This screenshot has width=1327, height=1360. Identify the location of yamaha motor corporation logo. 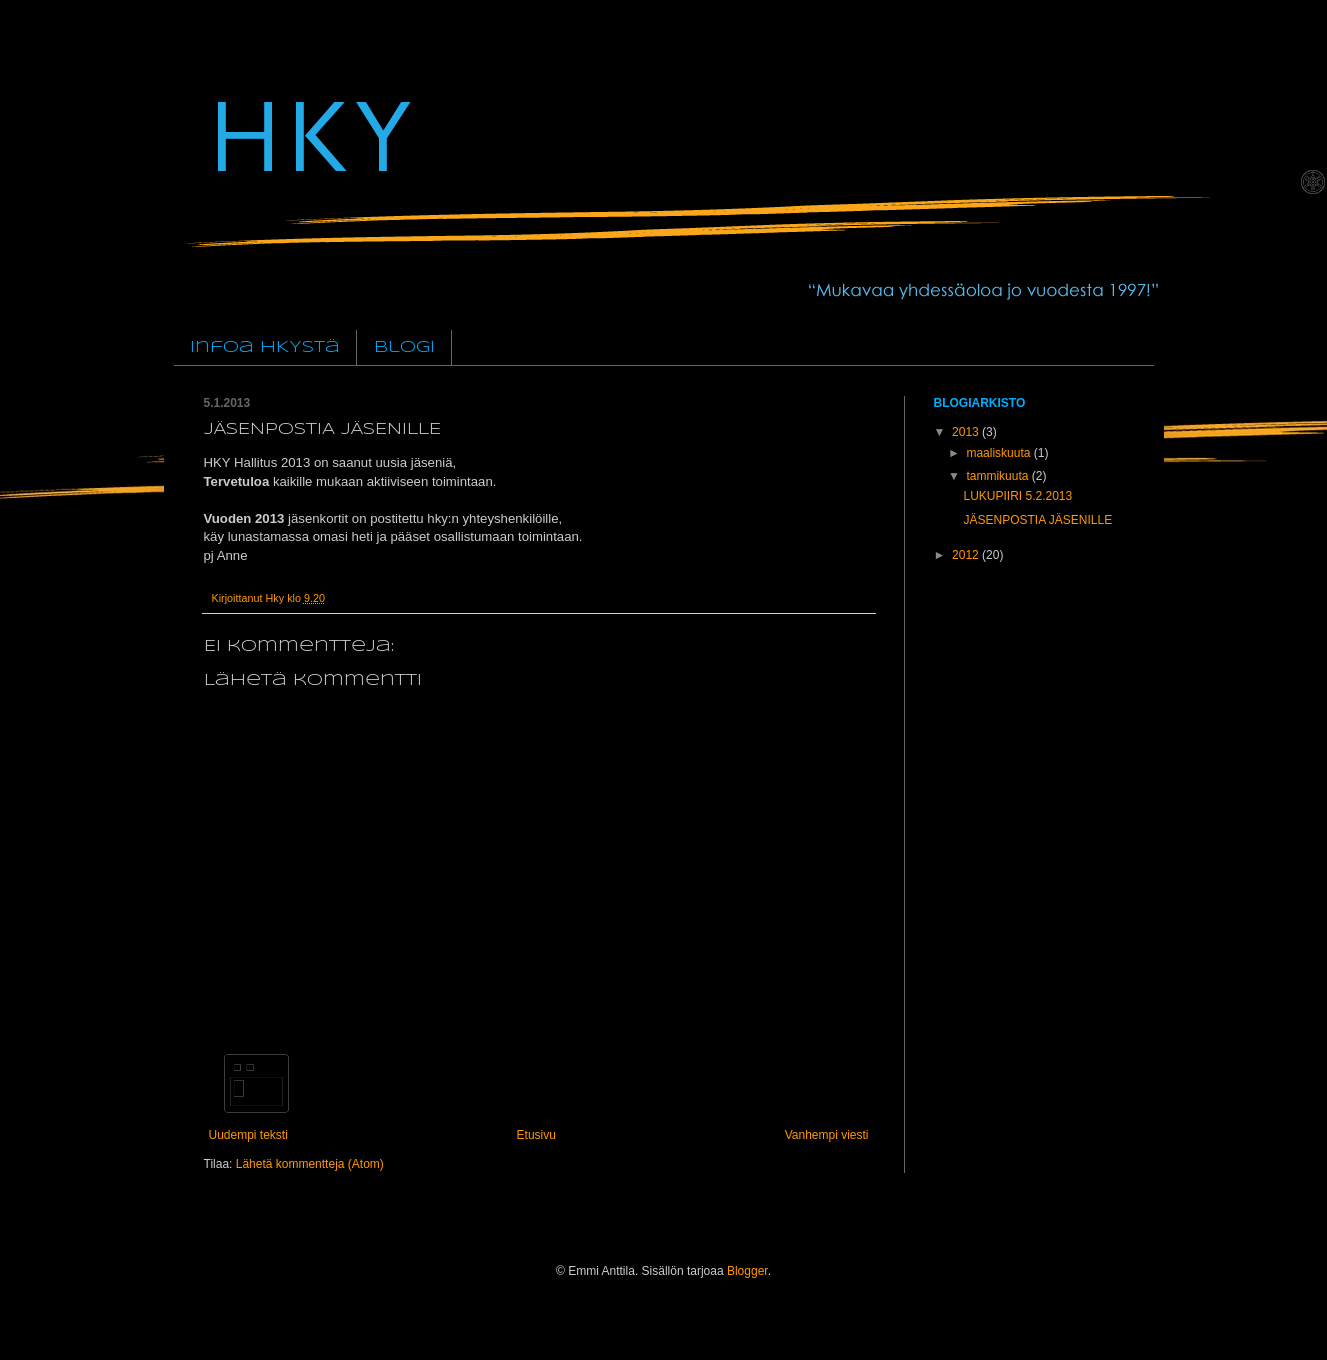
(1313, 182).